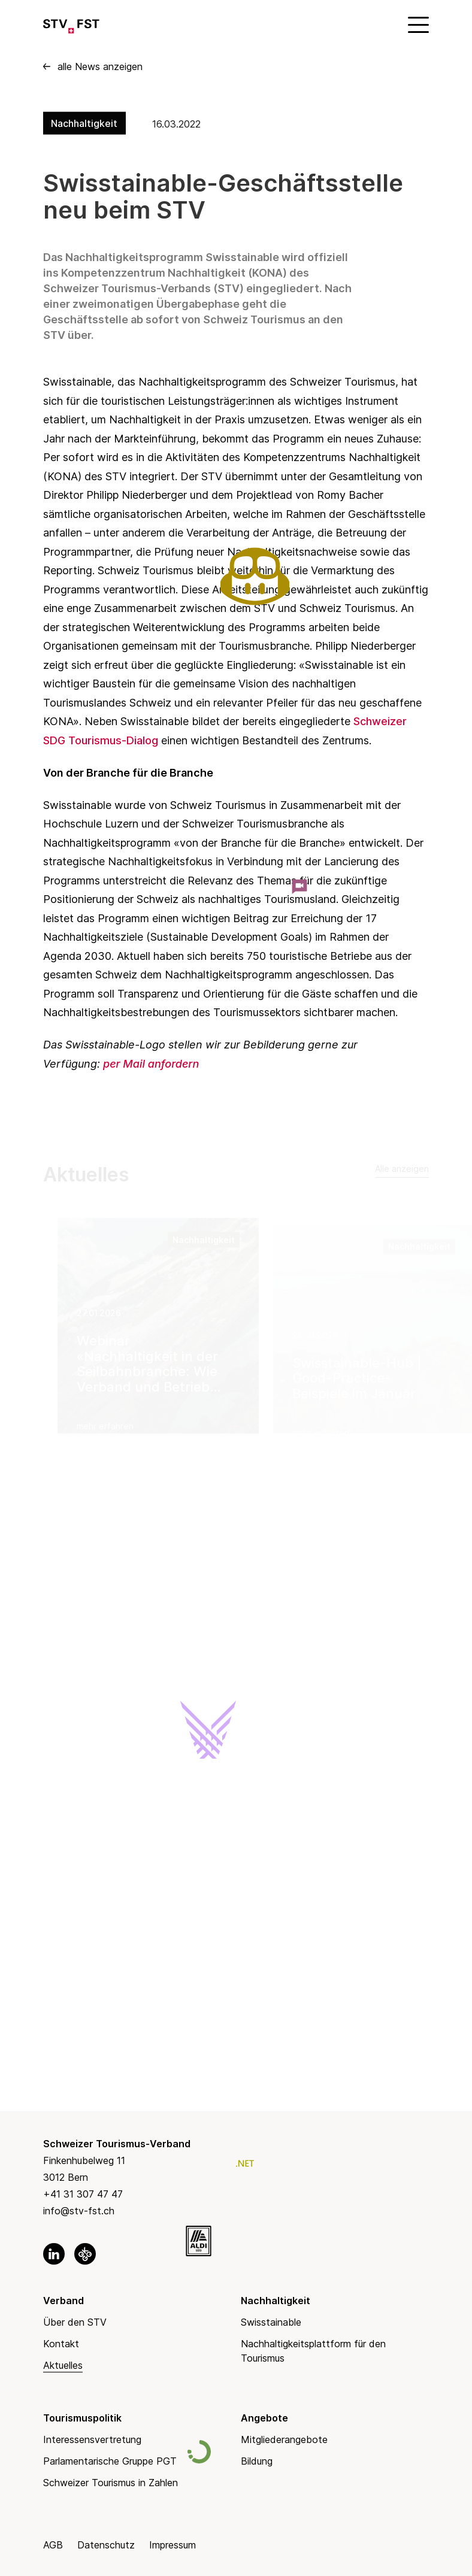 The width and height of the screenshot is (472, 2576). I want to click on open stagetimer app, so click(199, 2451).